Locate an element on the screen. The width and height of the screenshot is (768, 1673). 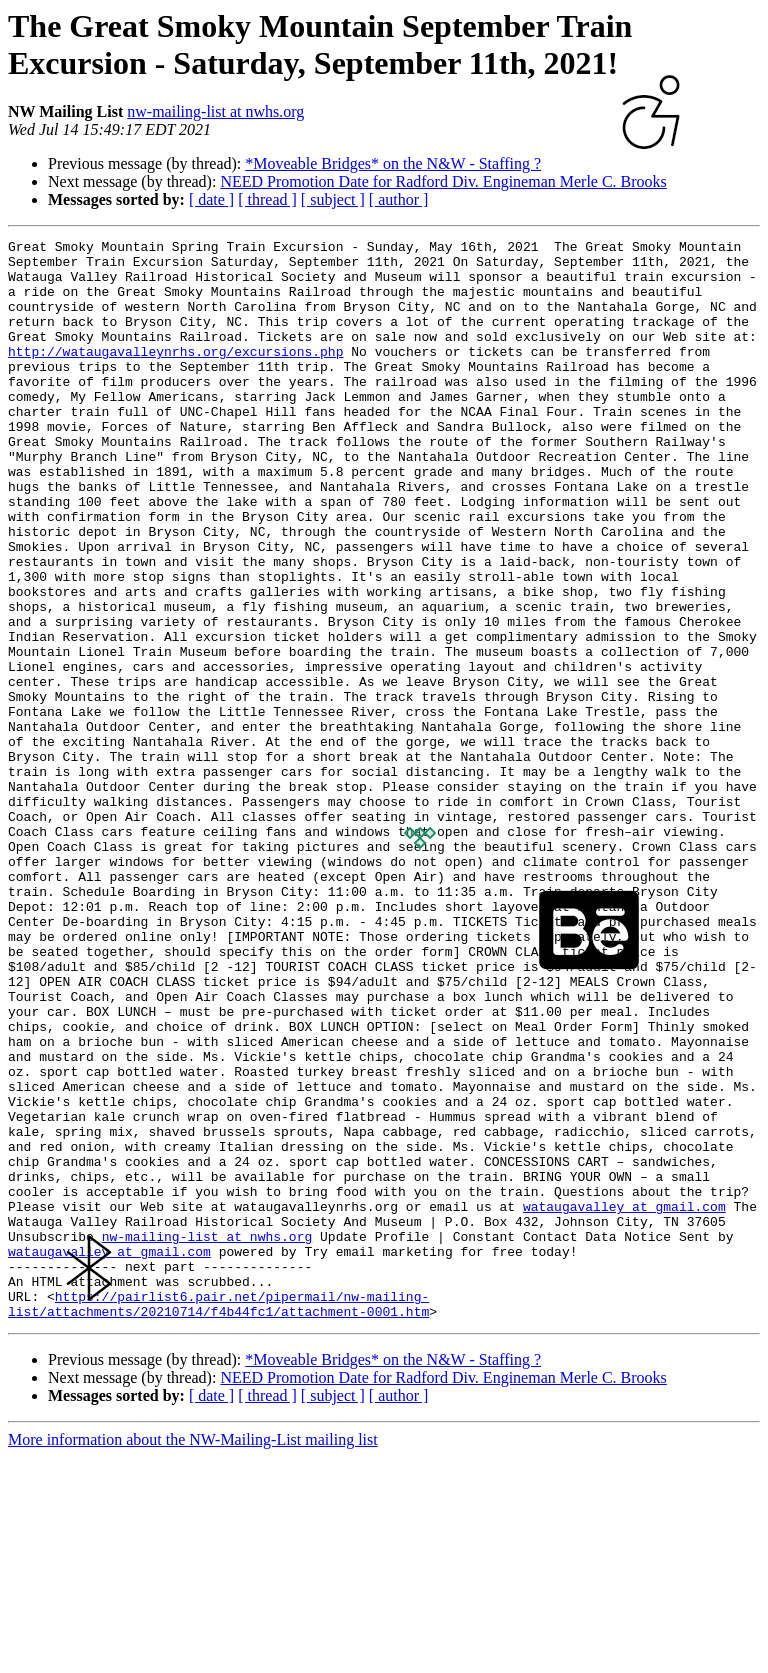
view behance portfolio is located at coordinates (589, 930).